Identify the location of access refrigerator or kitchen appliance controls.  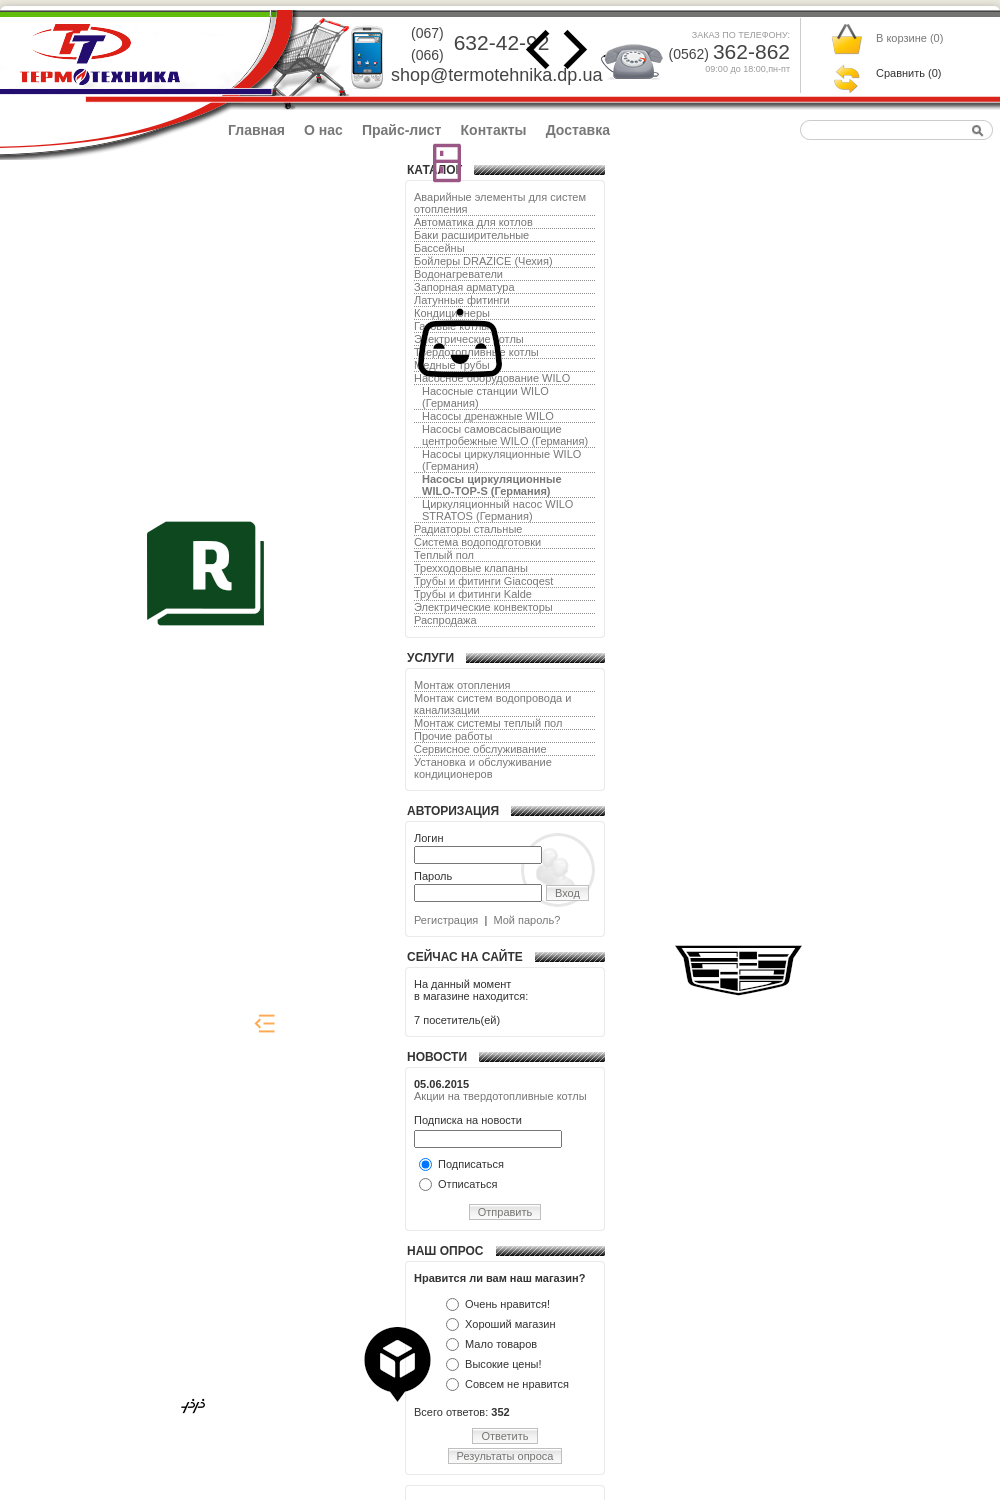
(447, 163).